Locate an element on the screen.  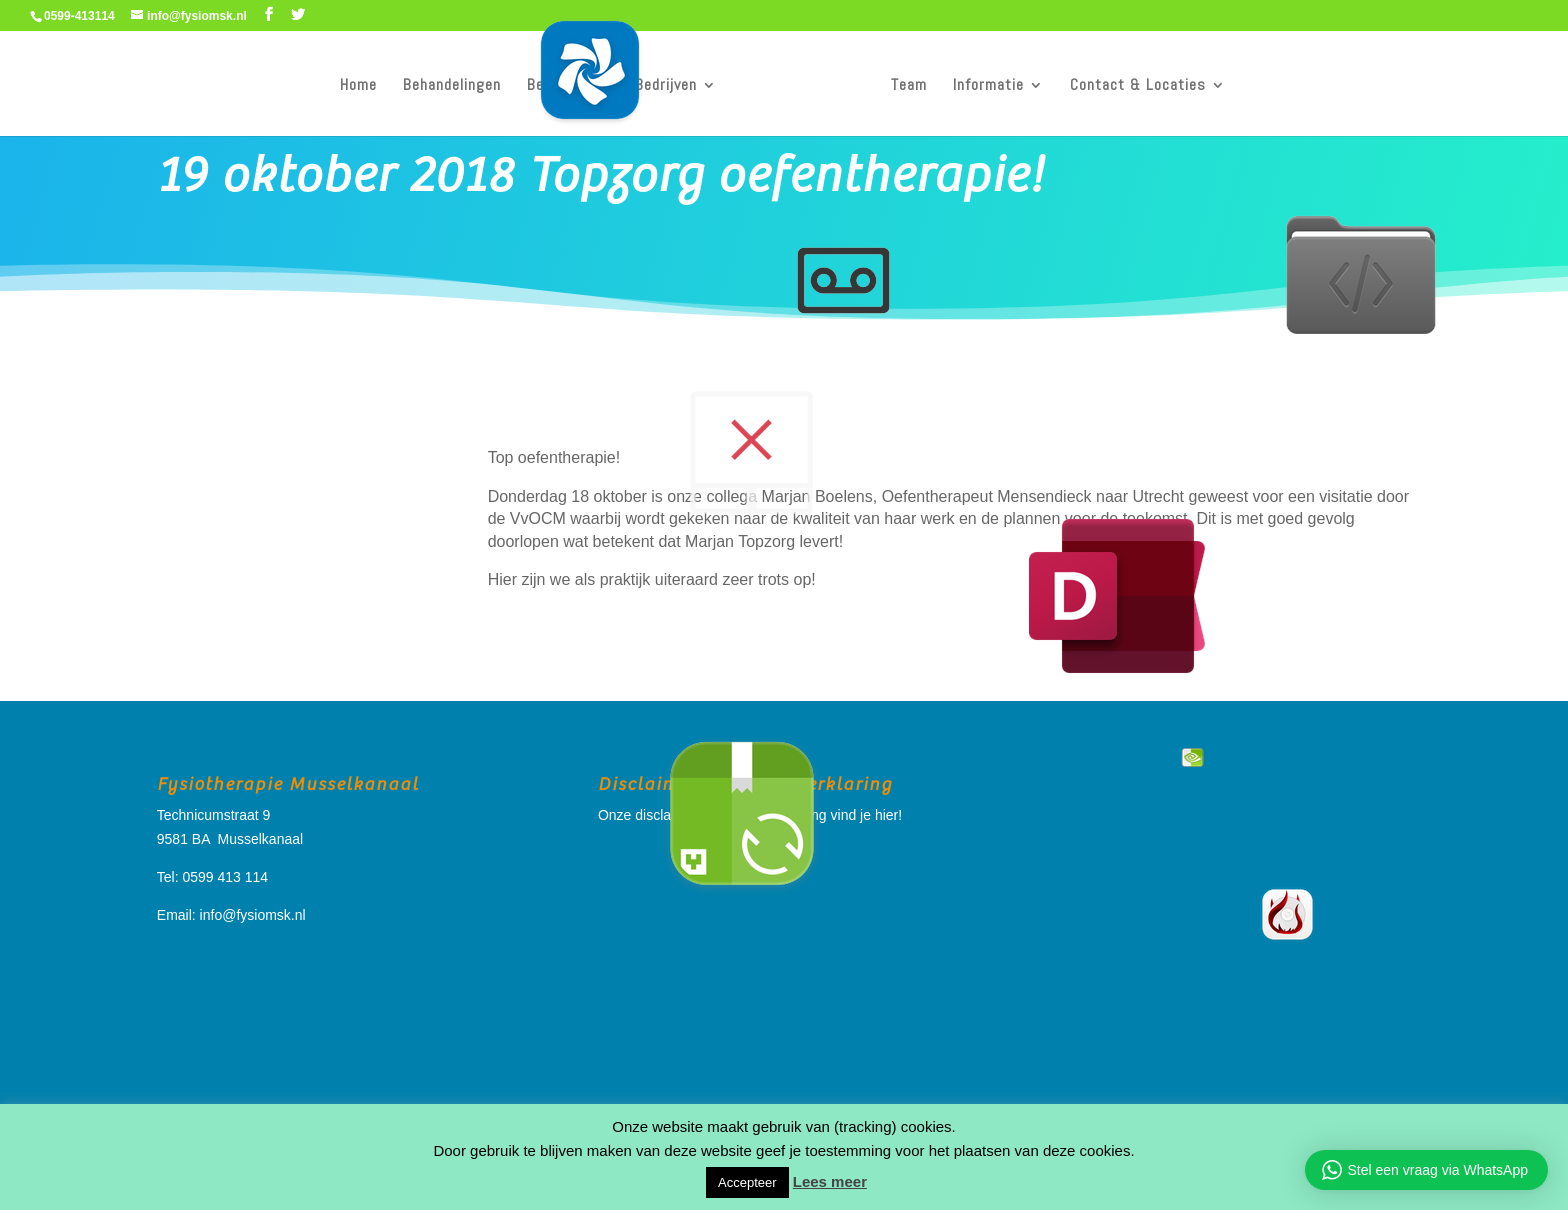
touchpad is disabled or unavailable is located at coordinates (751, 452).